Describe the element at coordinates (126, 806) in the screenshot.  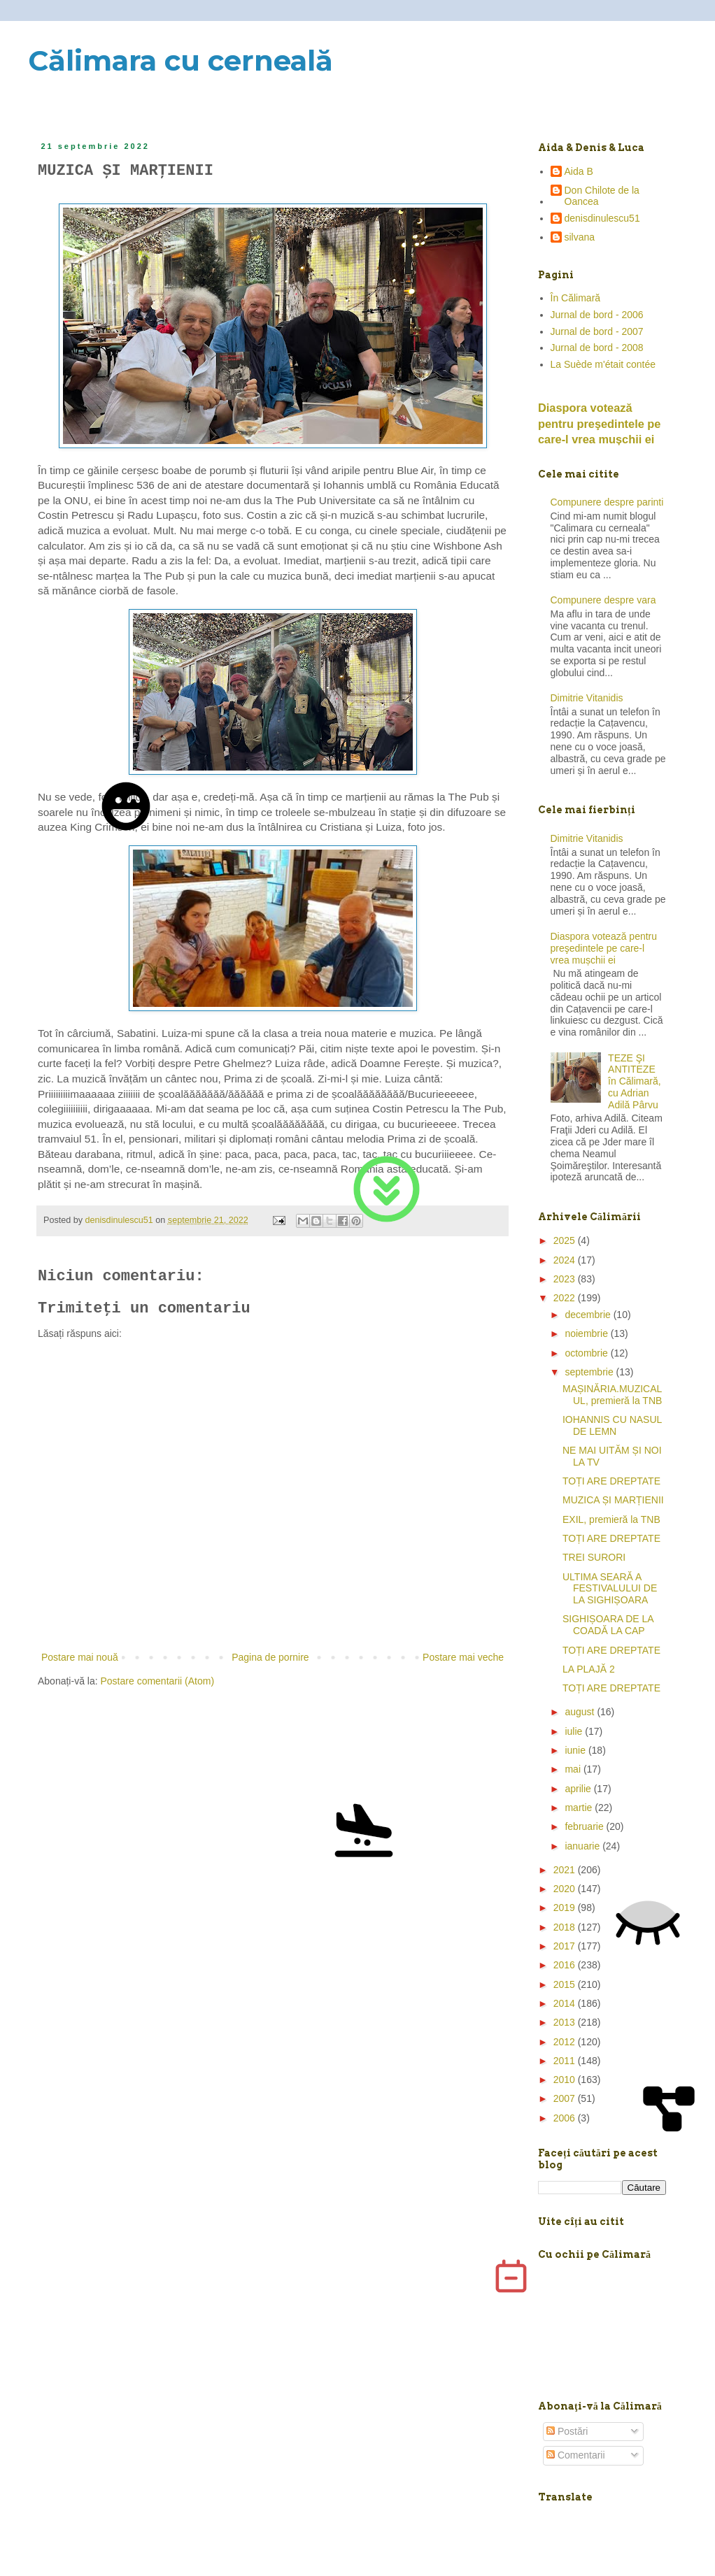
I see `add a playful or humorous reaction` at that location.